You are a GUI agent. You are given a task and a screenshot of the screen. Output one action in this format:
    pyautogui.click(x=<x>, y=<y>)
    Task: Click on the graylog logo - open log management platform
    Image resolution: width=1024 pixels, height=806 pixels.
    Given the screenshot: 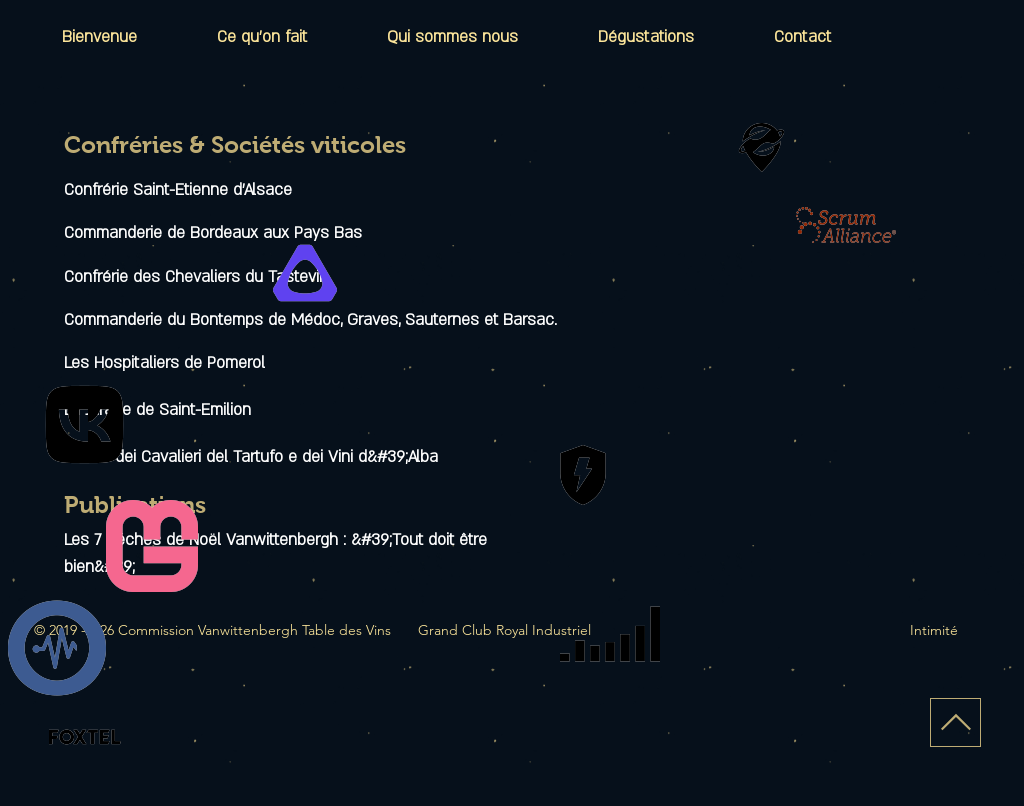 What is the action you would take?
    pyautogui.click(x=57, y=648)
    